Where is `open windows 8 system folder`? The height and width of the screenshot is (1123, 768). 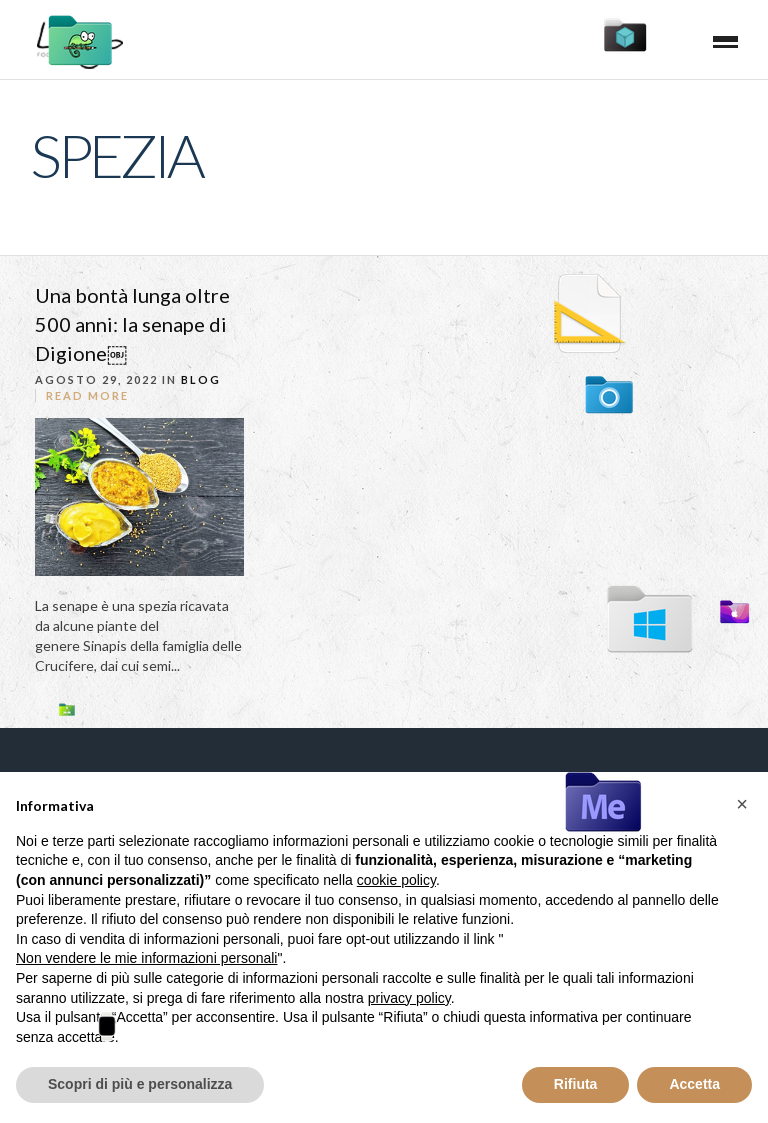
open windows 8 system folder is located at coordinates (649, 621).